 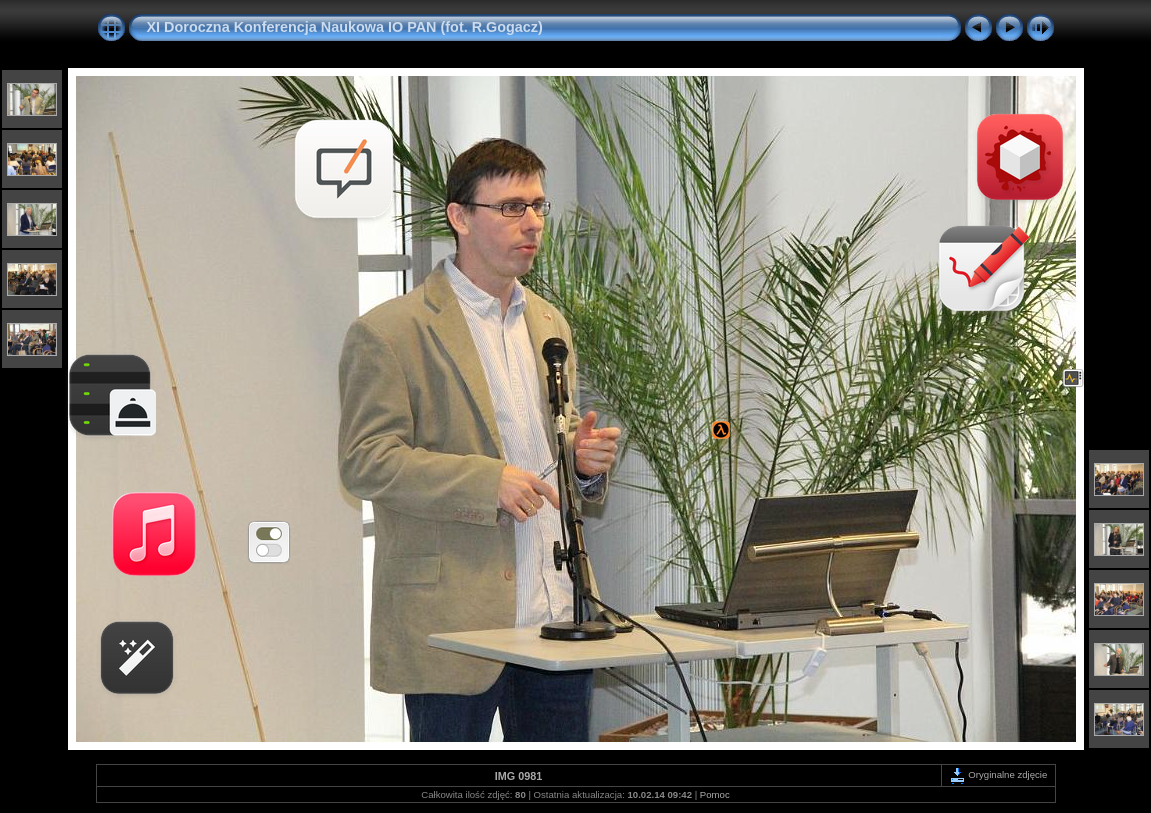 I want to click on open drawing app, so click(x=981, y=268).